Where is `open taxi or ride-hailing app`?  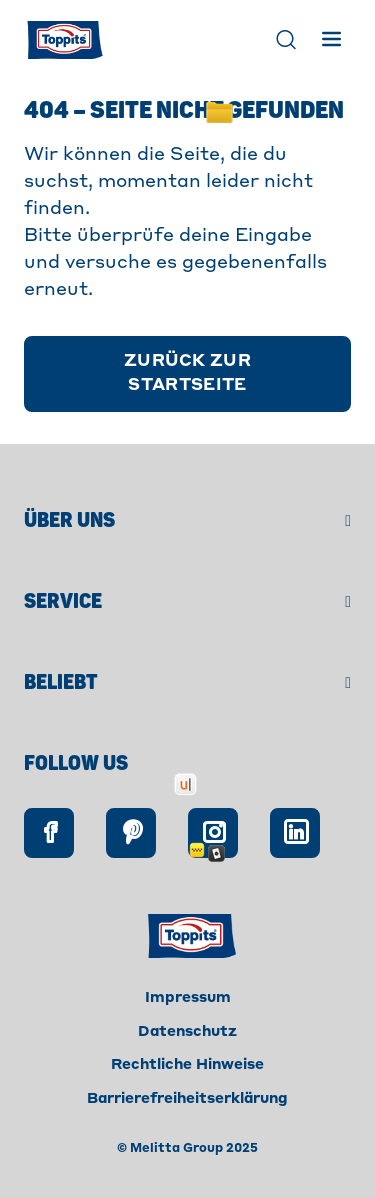 open taxi or ride-hailing app is located at coordinates (197, 850).